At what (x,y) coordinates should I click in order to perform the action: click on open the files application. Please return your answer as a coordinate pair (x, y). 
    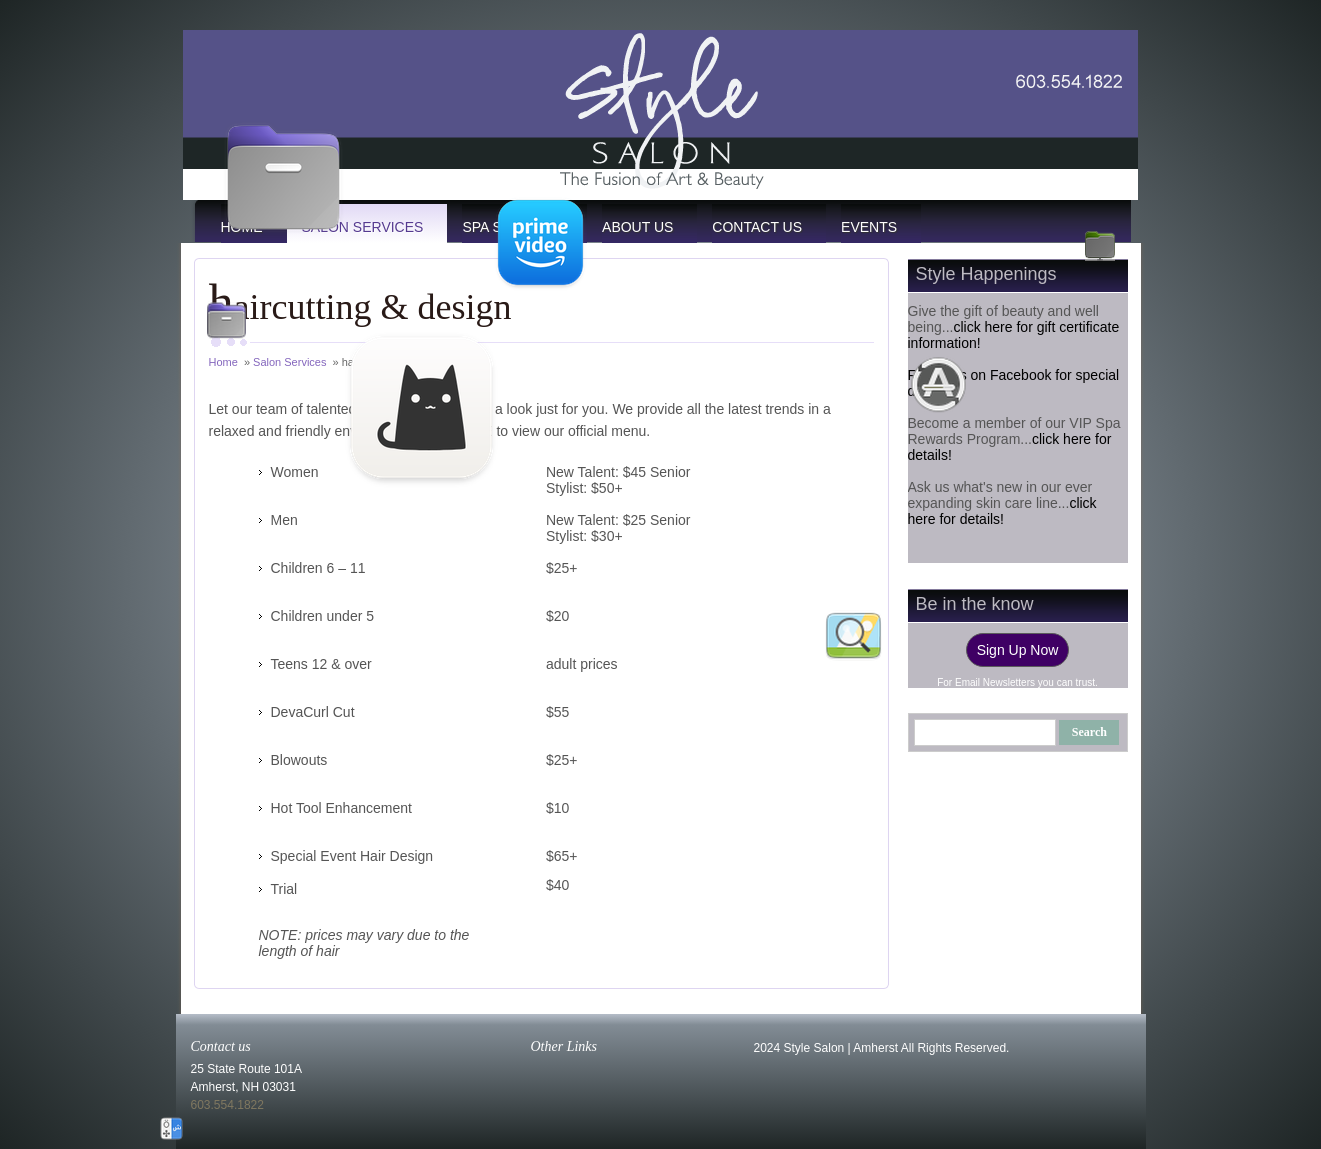
    Looking at the image, I should click on (283, 177).